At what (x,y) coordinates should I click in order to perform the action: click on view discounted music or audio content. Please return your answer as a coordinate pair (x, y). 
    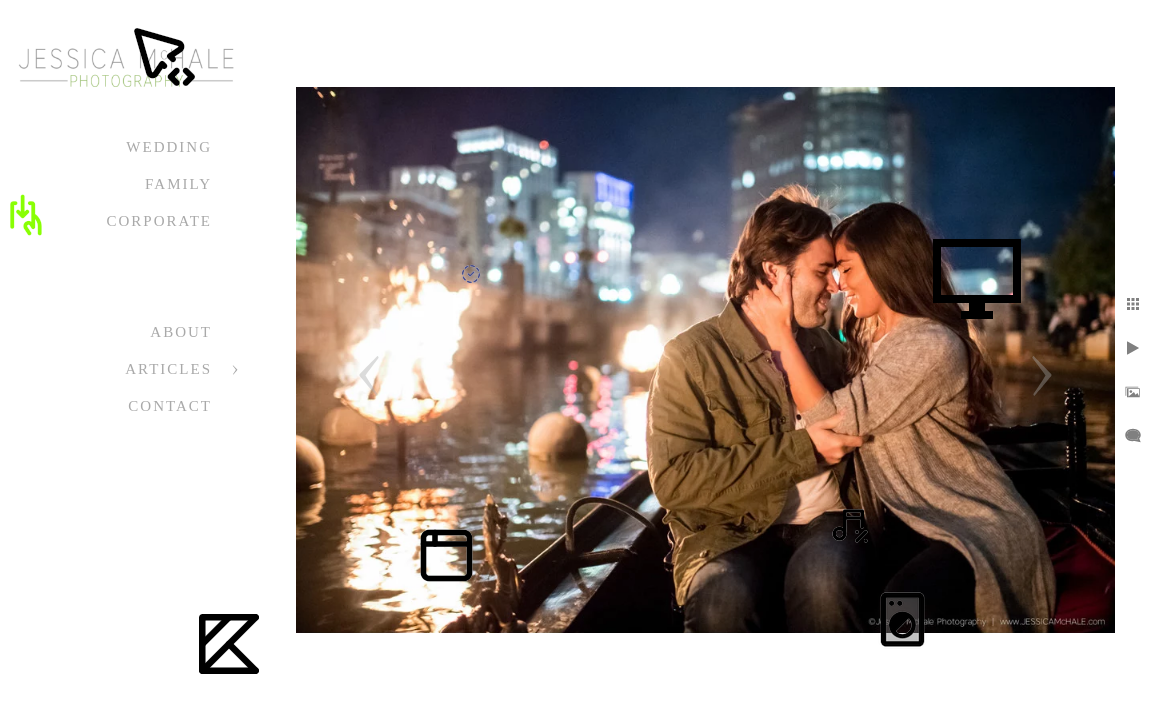
    Looking at the image, I should click on (850, 525).